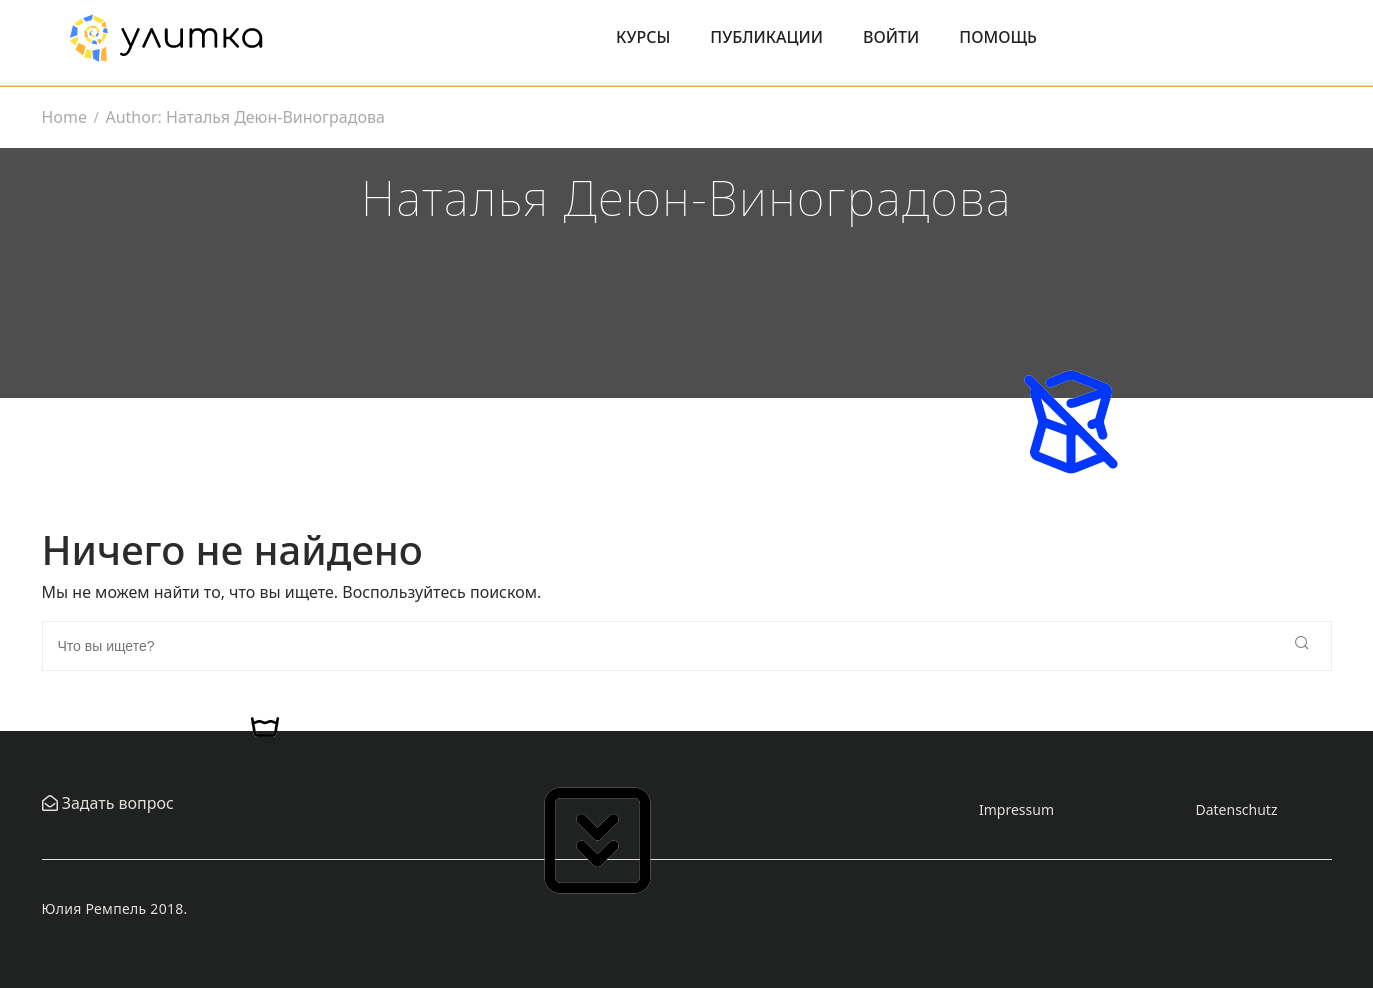 Image resolution: width=1373 pixels, height=988 pixels. I want to click on disable 3D object rendering, so click(1071, 422).